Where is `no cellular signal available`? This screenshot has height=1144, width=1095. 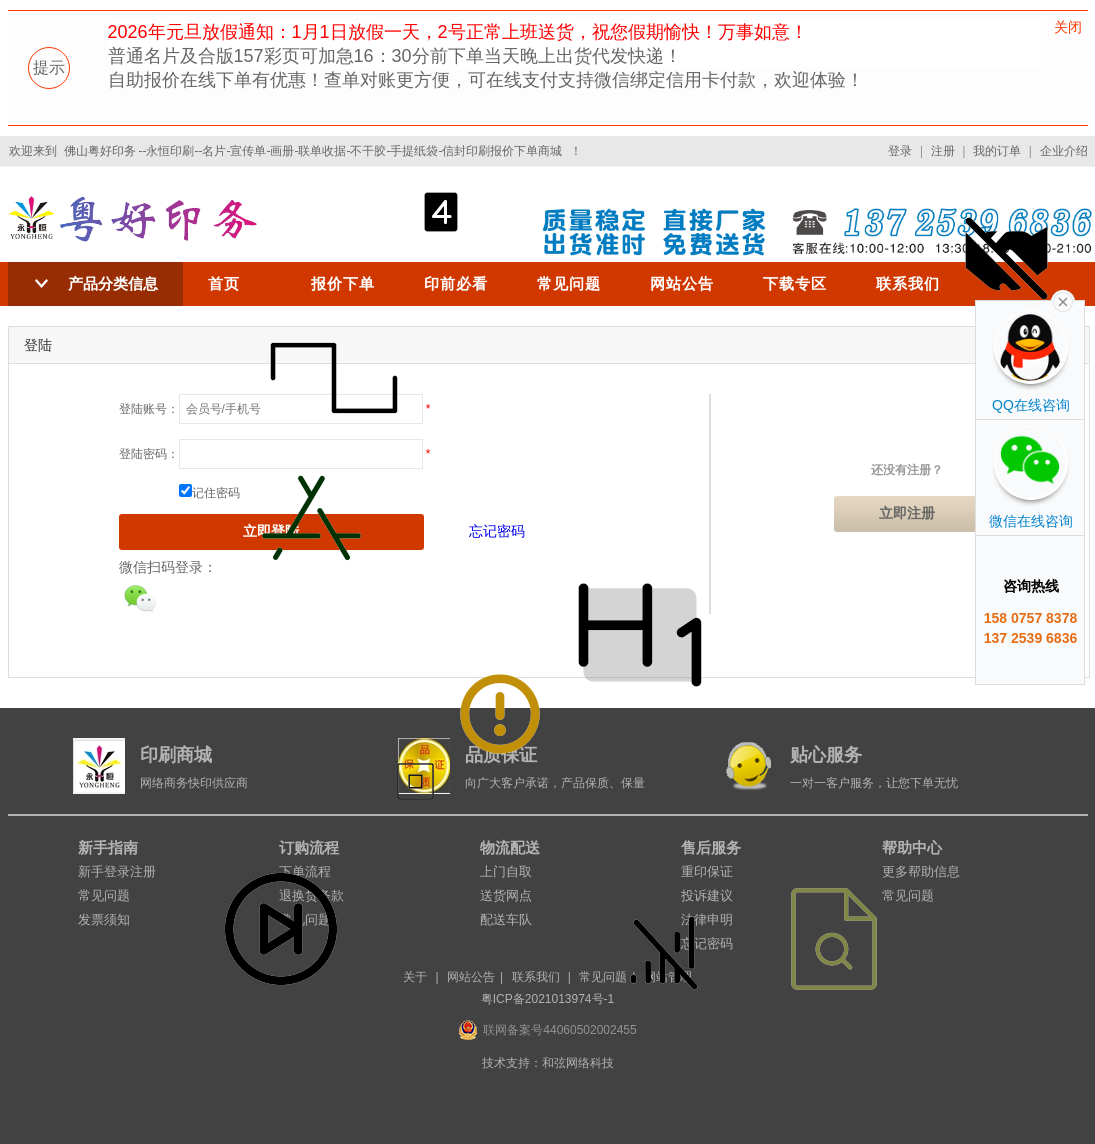
no cellular signal available is located at coordinates (665, 954).